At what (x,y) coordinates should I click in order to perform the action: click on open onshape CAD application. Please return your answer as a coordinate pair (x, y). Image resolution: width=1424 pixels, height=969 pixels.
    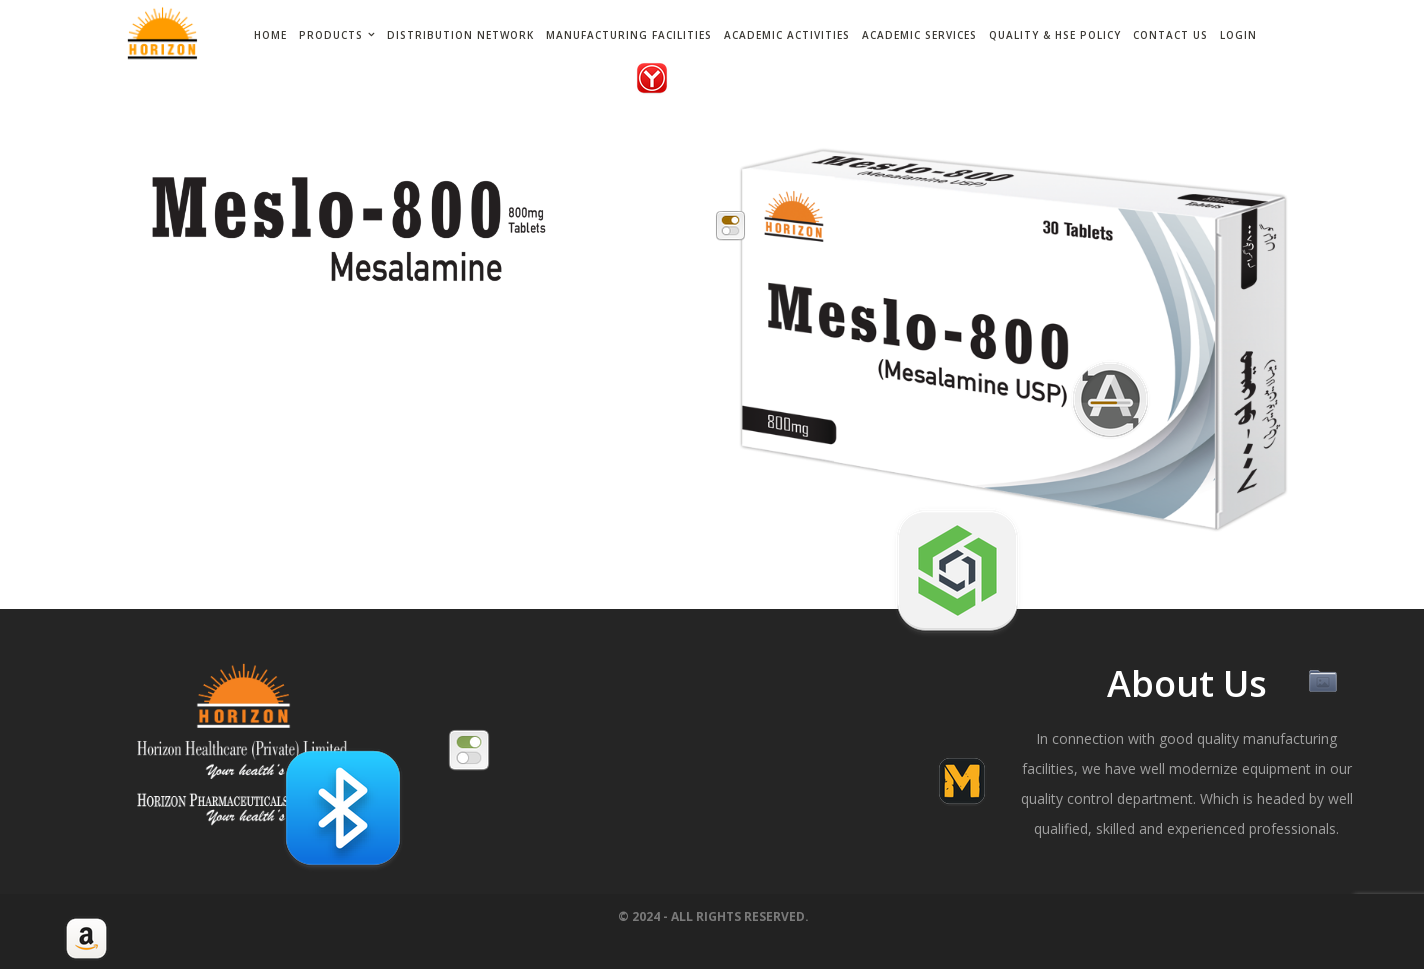
    Looking at the image, I should click on (957, 570).